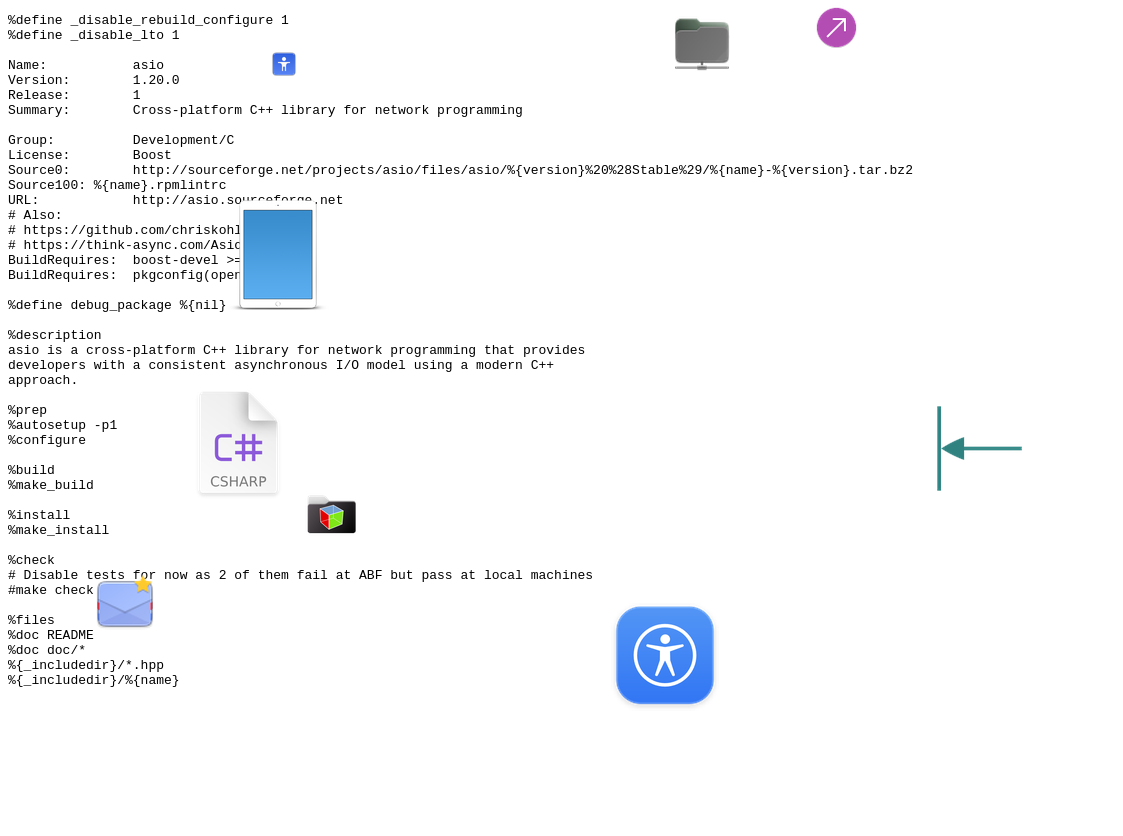  What do you see at coordinates (702, 43) in the screenshot?
I see `access a remote or network folder` at bounding box center [702, 43].